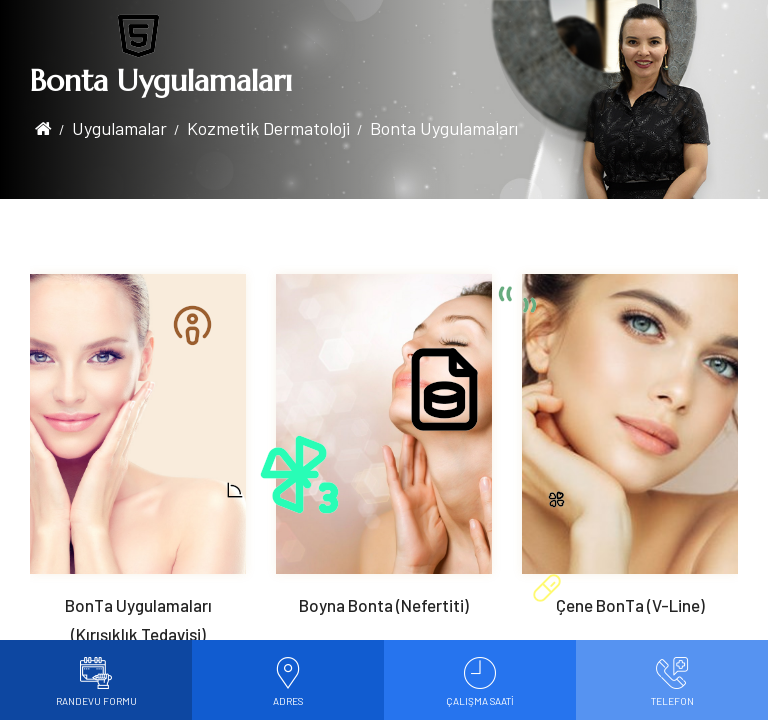 The image size is (768, 720). I want to click on link to 4chan website or community, so click(556, 499).